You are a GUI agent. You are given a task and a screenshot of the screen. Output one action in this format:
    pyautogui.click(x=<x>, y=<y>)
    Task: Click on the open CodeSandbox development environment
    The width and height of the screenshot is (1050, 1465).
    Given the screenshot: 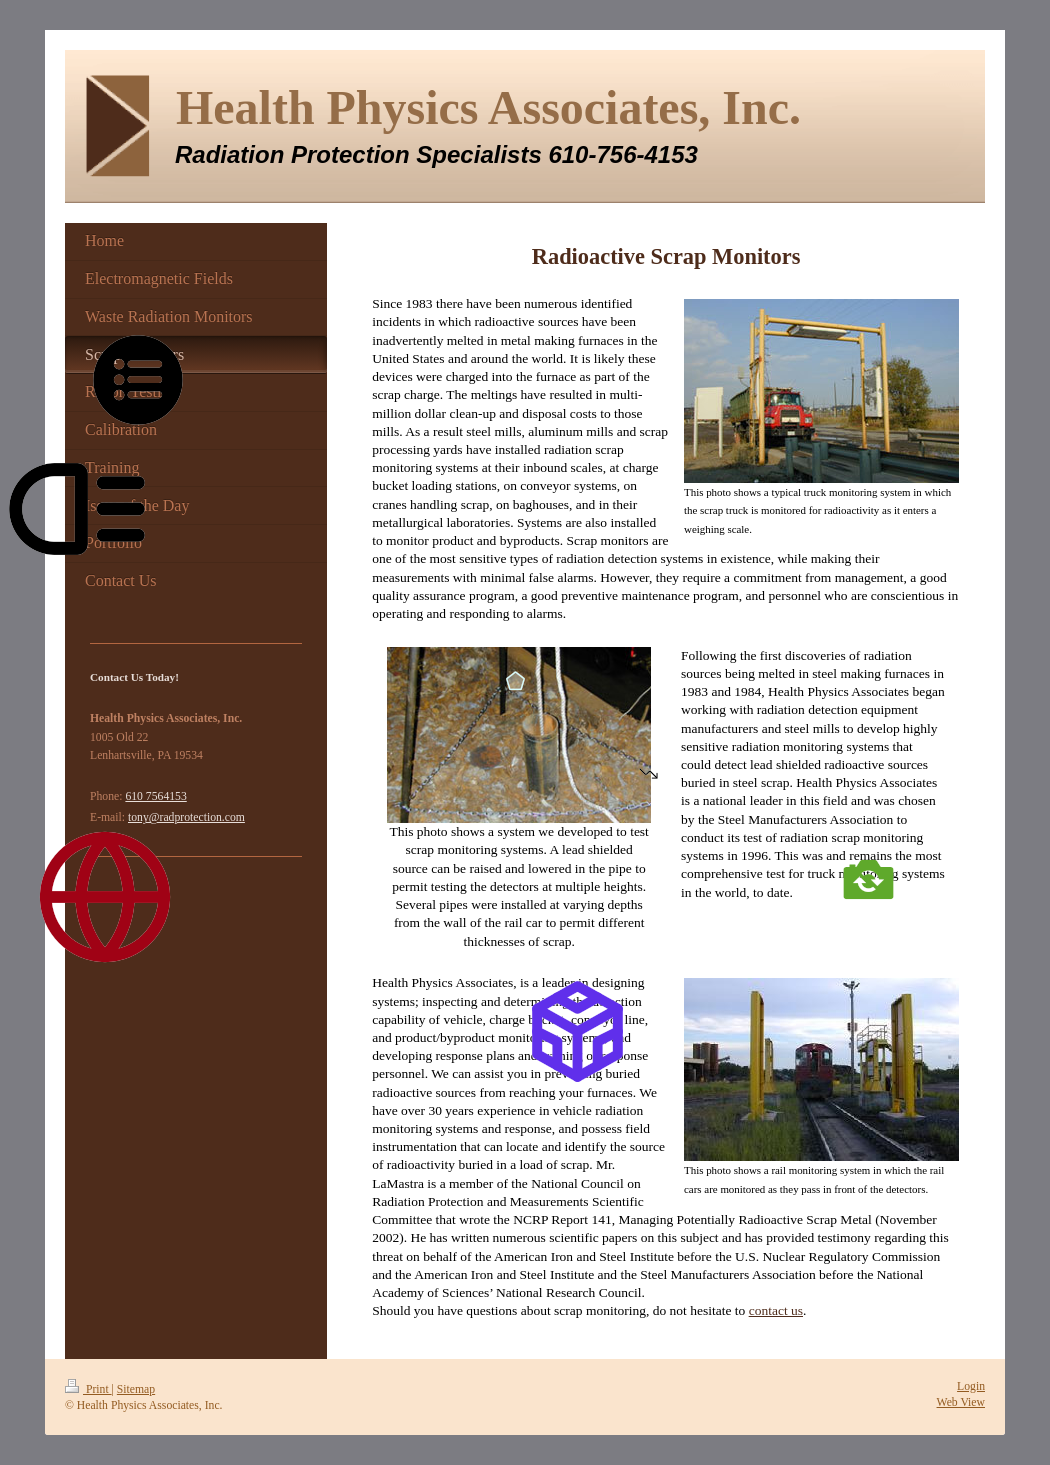 What is the action you would take?
    pyautogui.click(x=577, y=1031)
    